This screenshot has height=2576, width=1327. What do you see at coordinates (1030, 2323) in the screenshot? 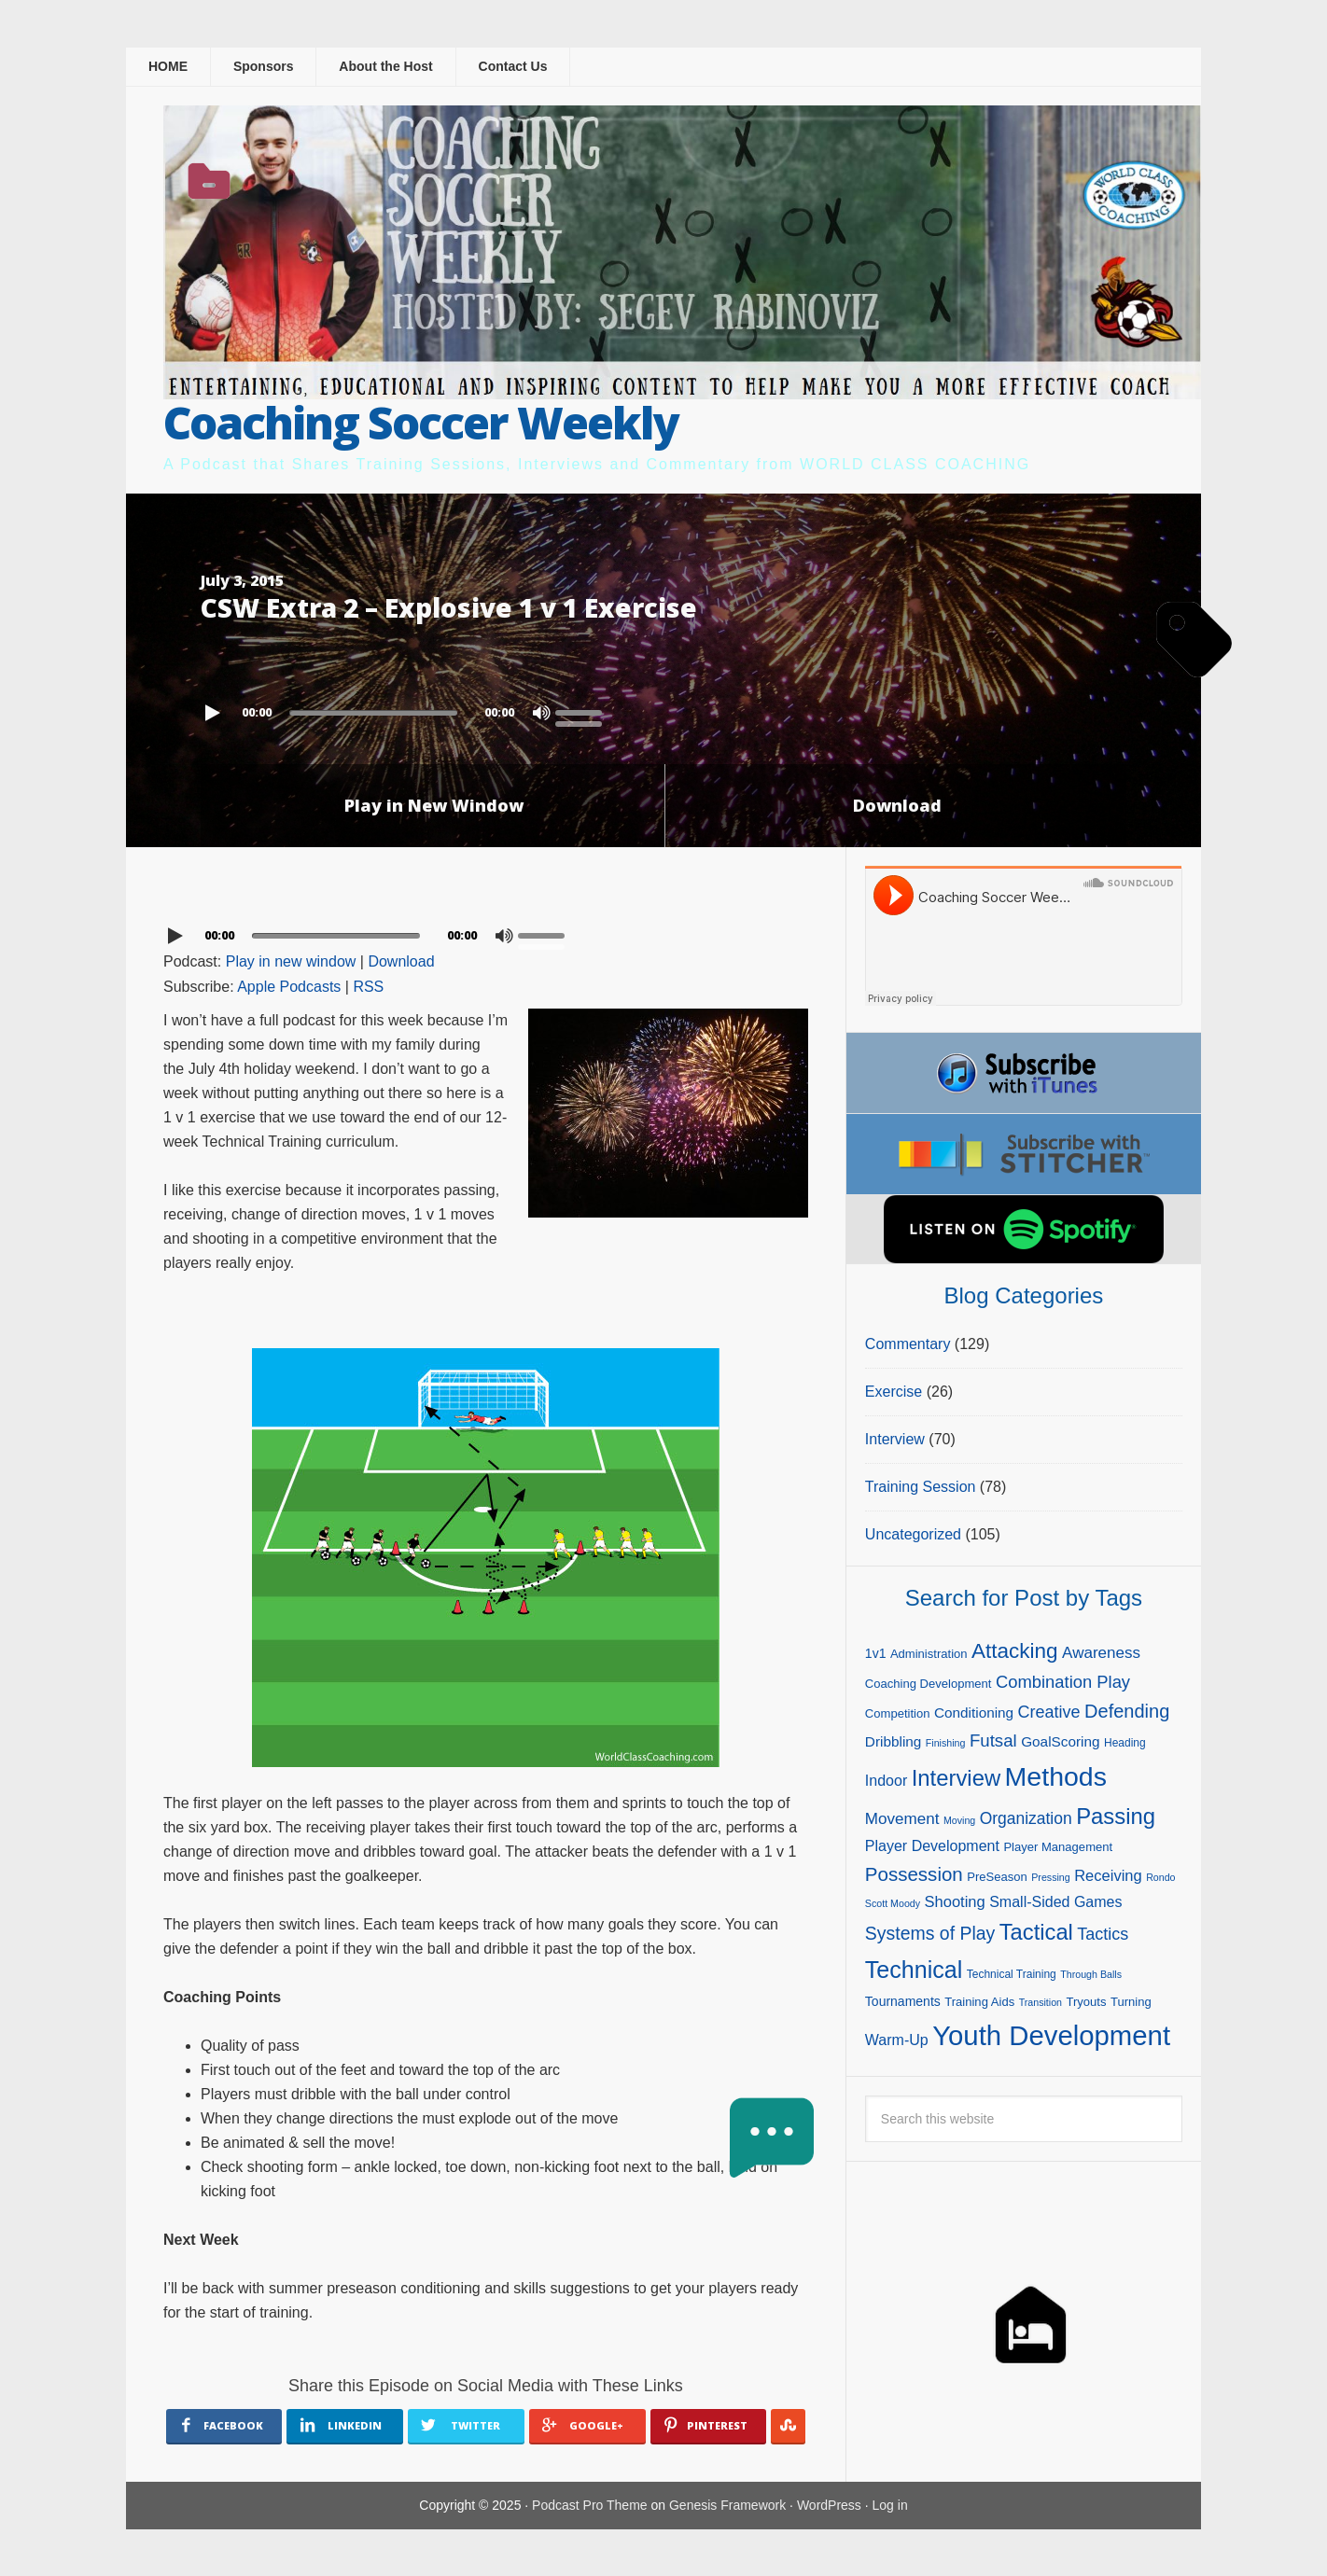
I see `find nearby overnight accommodations` at bounding box center [1030, 2323].